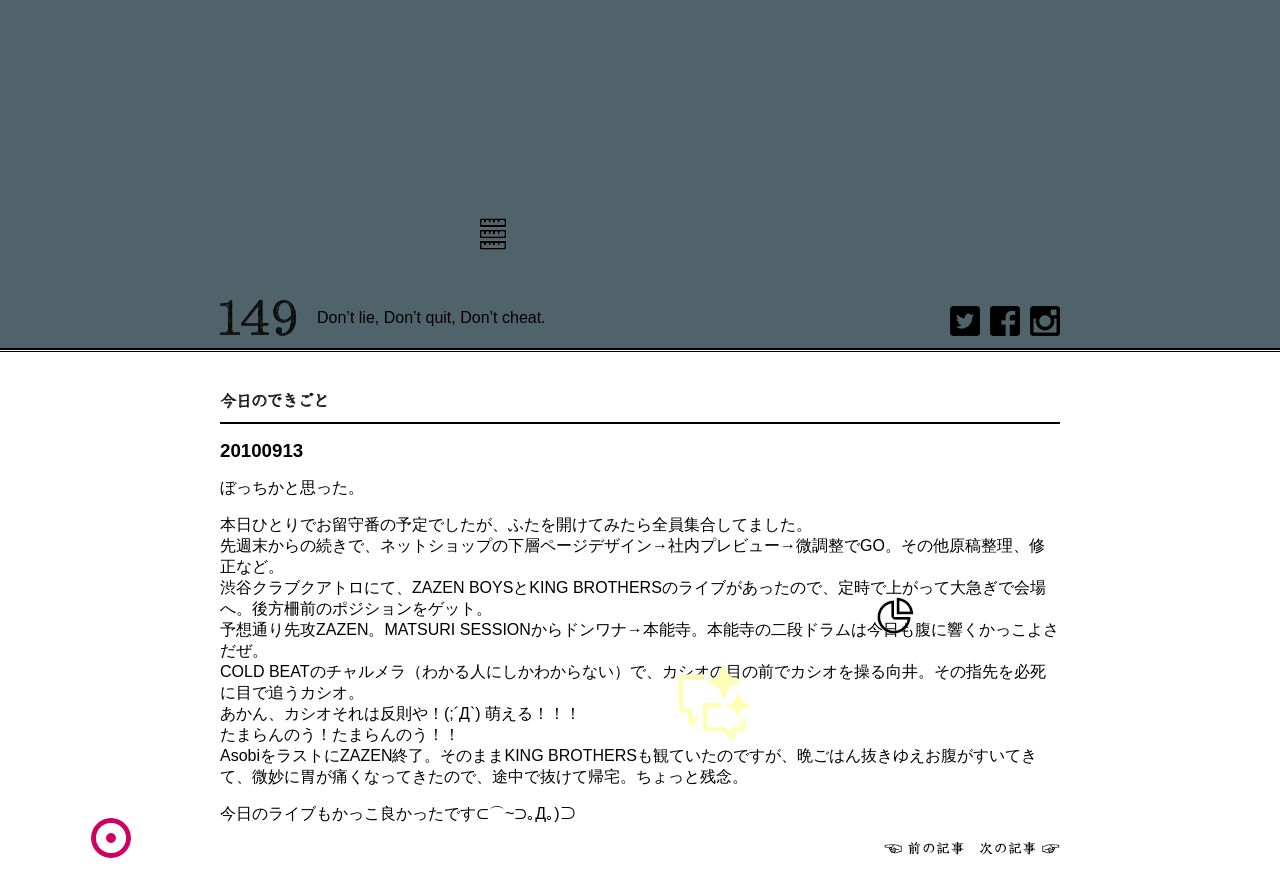 The width and height of the screenshot is (1280, 879). What do you see at coordinates (111, 838) in the screenshot?
I see `start recording audio or video` at bounding box center [111, 838].